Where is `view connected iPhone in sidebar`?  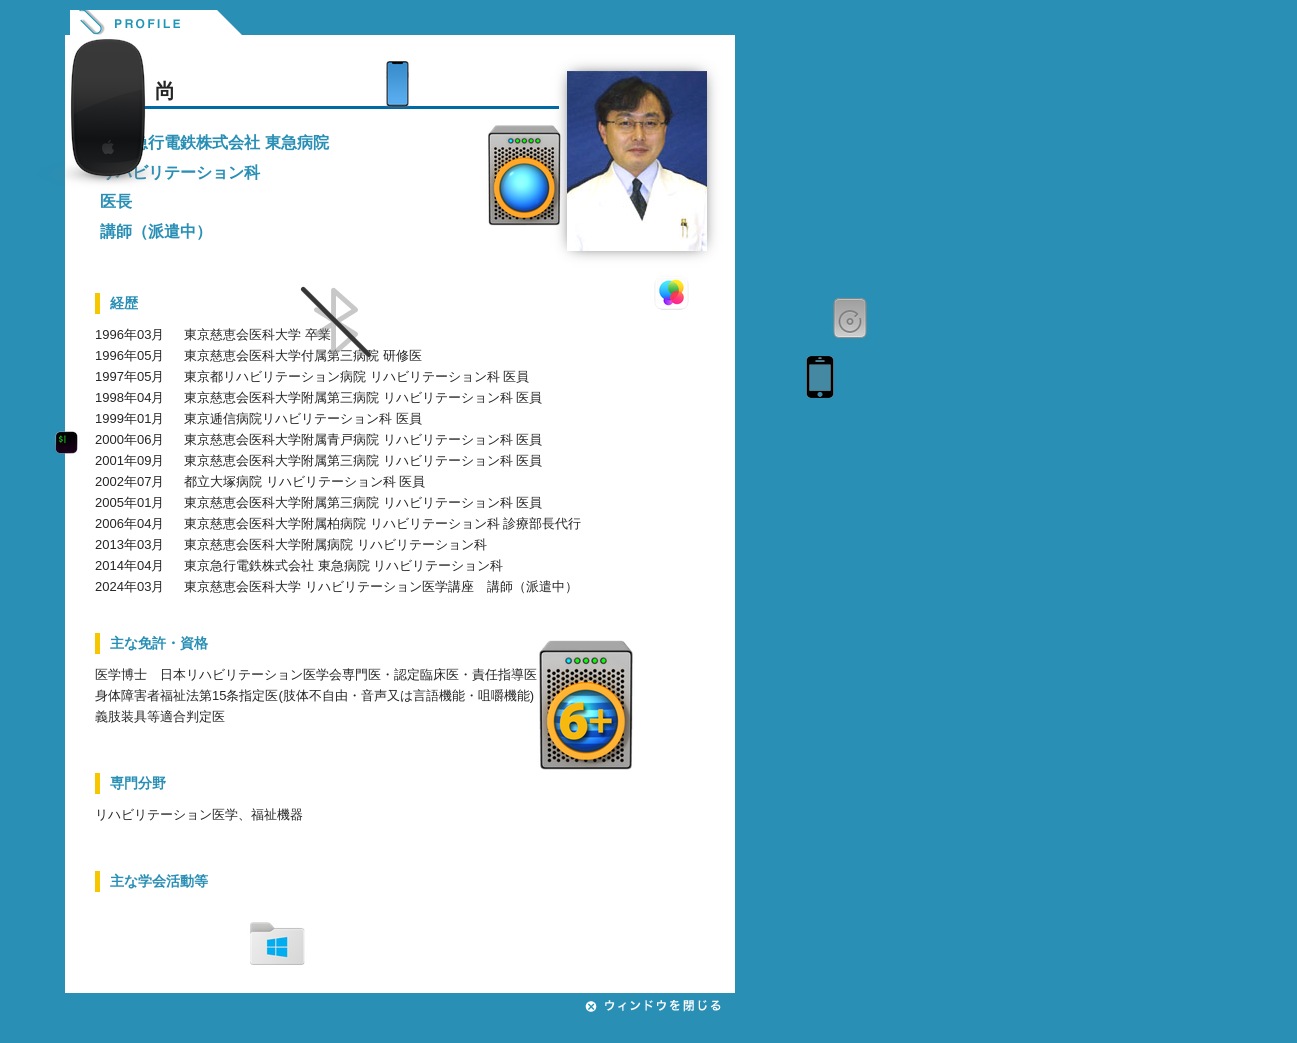 view connected iPhone in sidebar is located at coordinates (820, 377).